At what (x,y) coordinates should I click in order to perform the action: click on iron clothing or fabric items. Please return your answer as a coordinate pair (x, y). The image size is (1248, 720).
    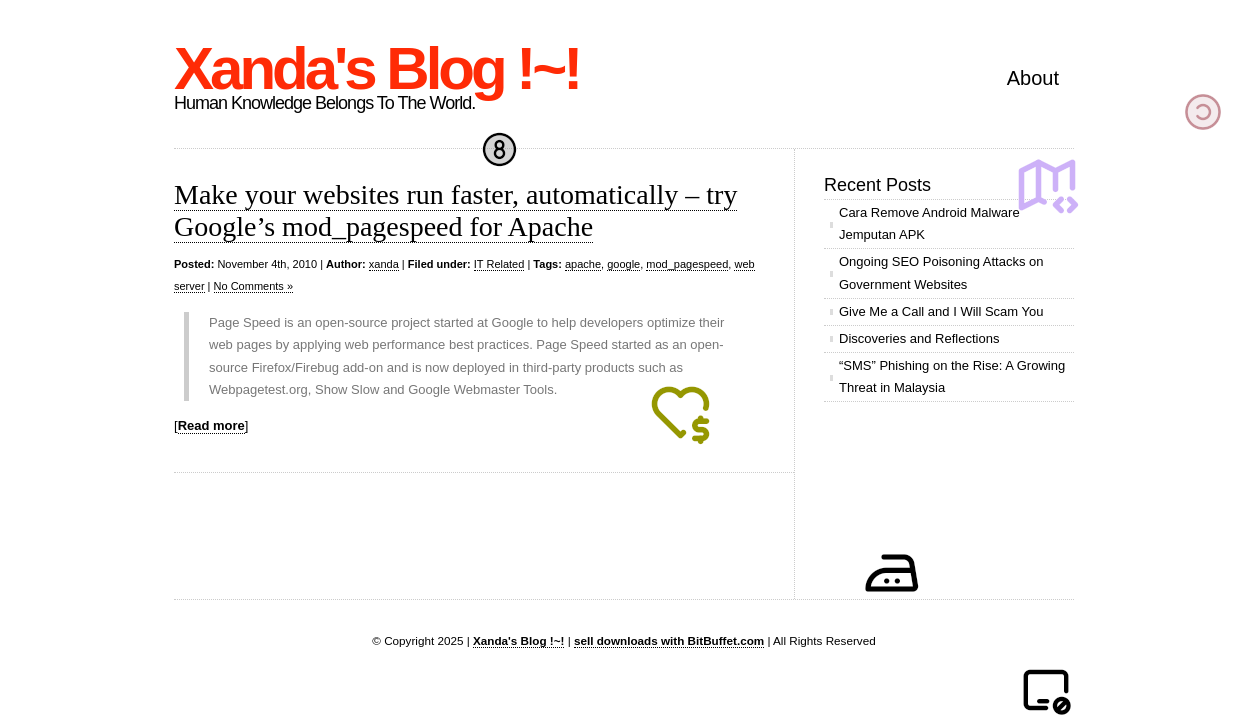
    Looking at the image, I should click on (892, 573).